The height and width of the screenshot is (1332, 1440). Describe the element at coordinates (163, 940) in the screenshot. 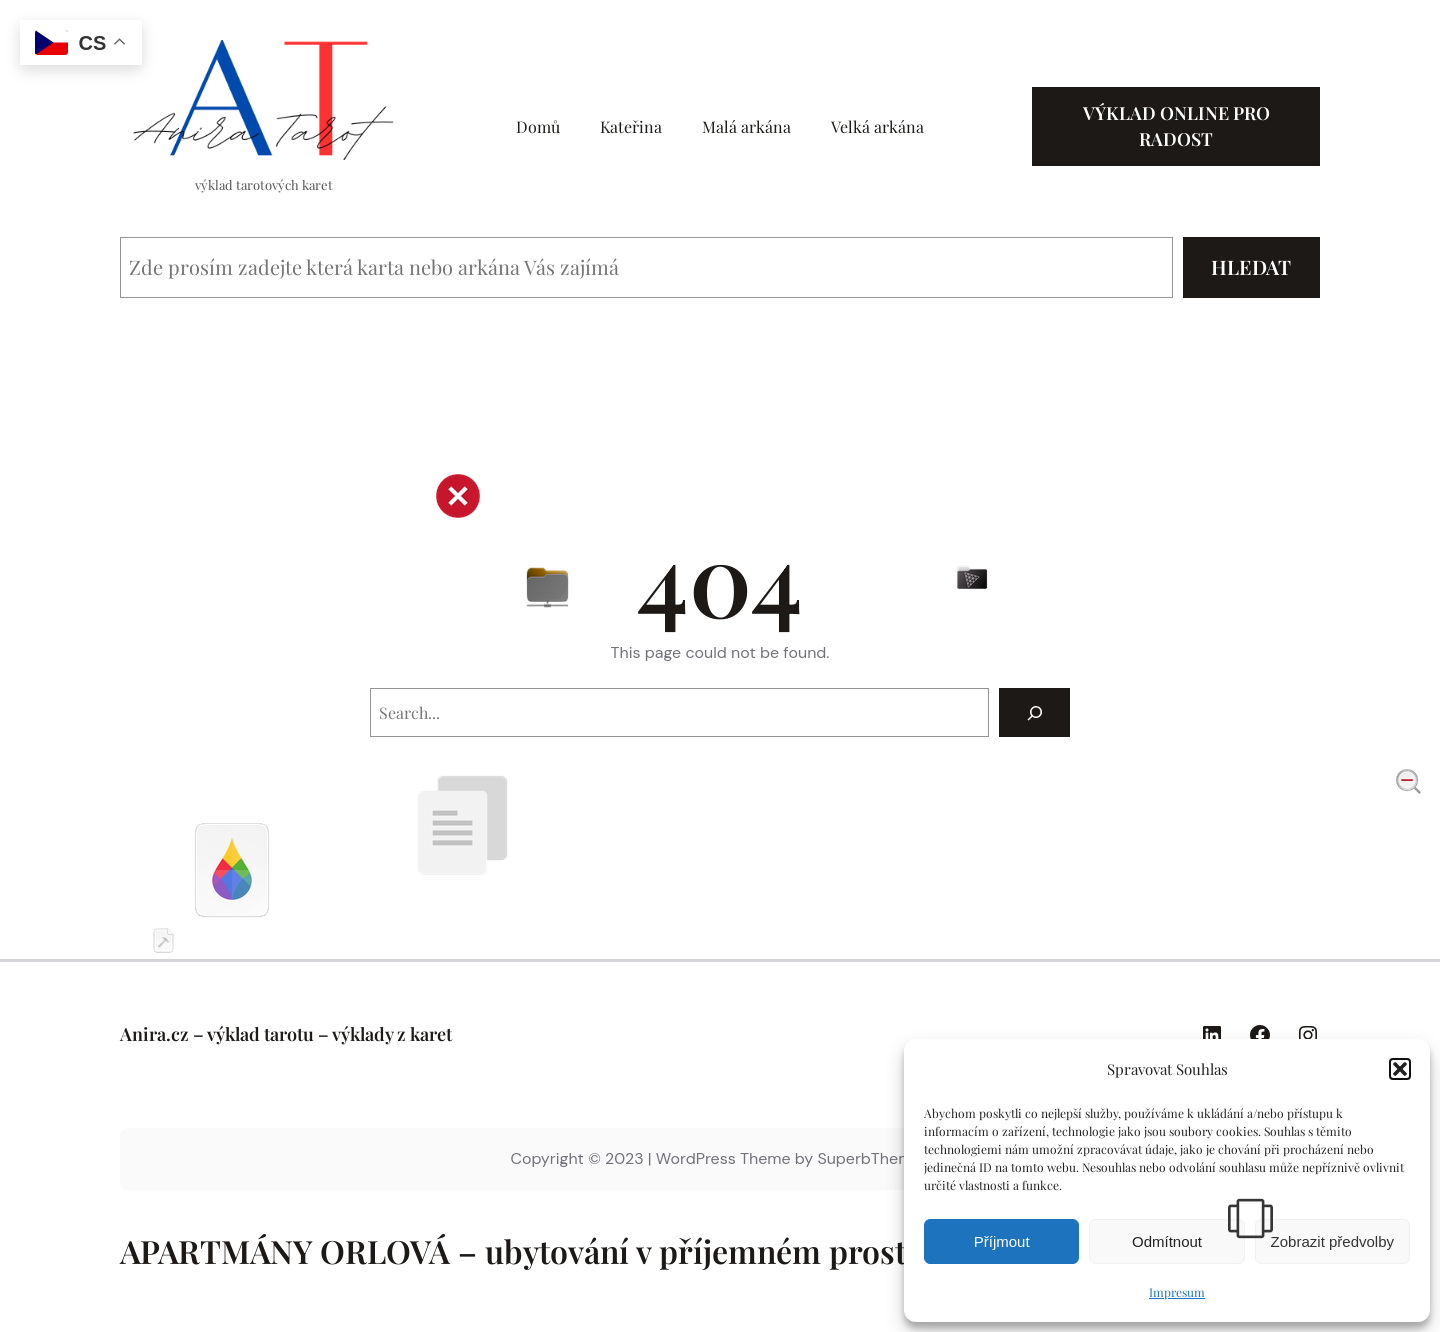

I see `makefile document used for build automation` at that location.